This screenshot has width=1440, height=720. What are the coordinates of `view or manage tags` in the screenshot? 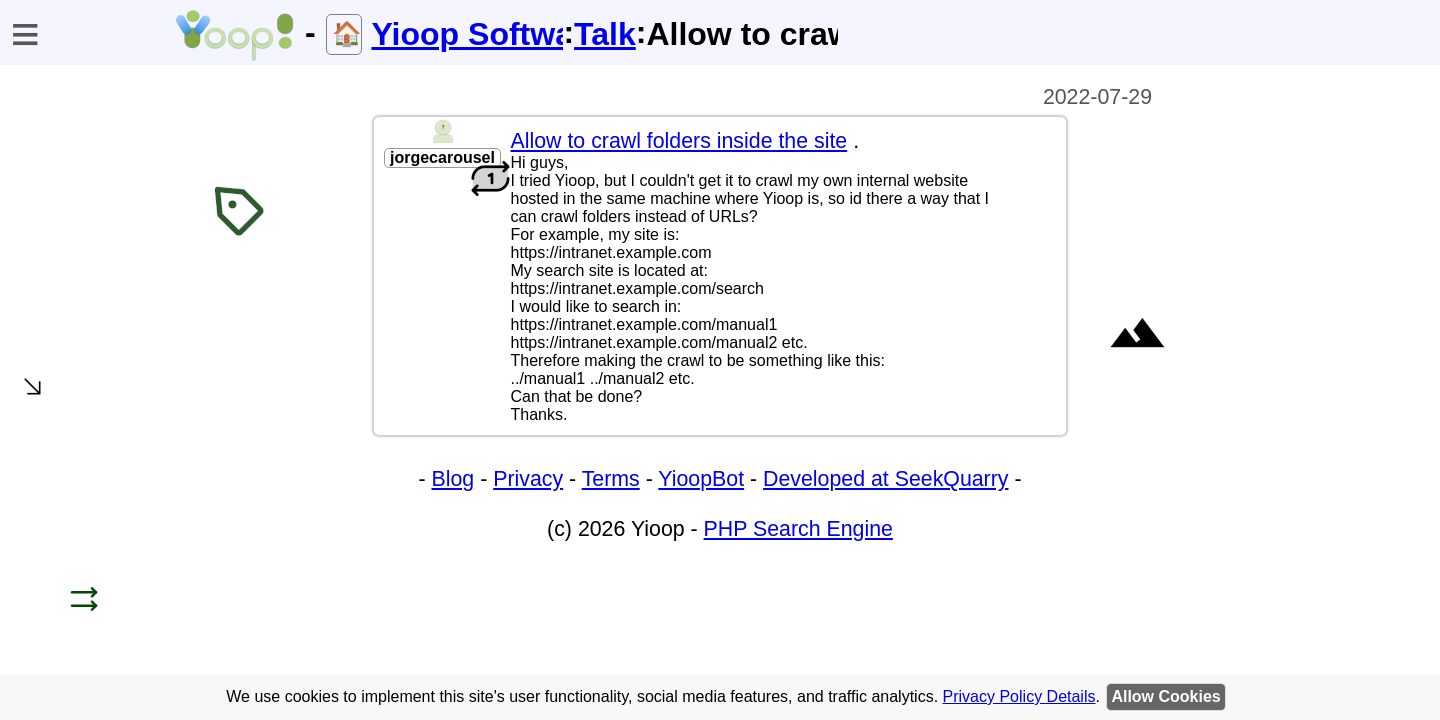 It's located at (236, 208).